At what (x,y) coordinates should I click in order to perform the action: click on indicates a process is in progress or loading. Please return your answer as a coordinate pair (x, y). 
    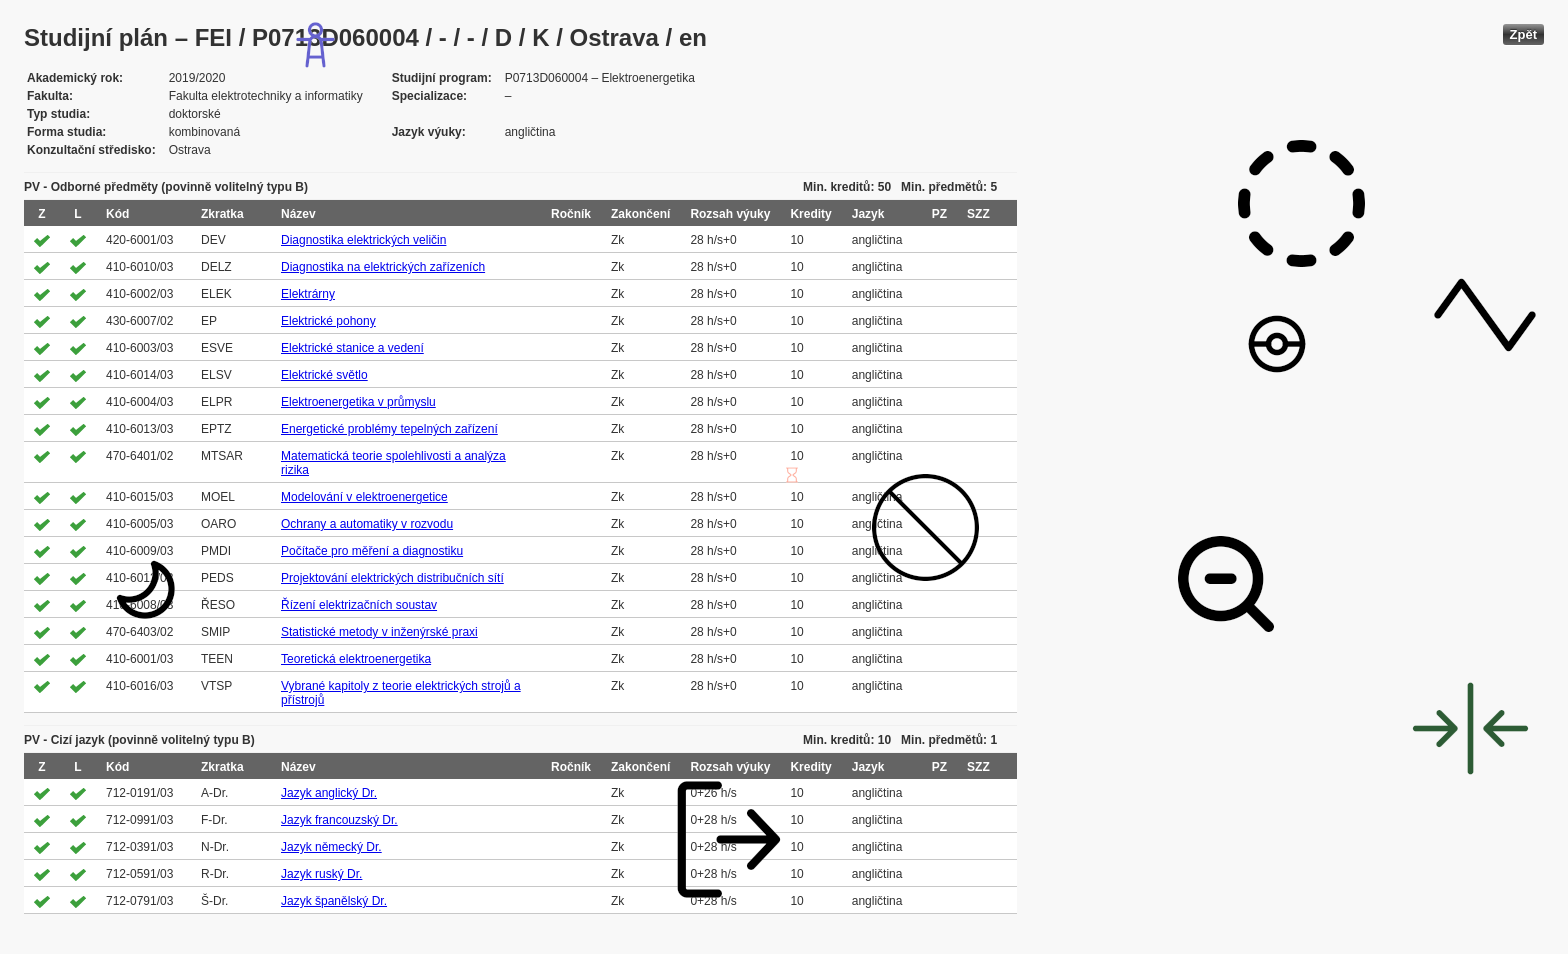
    Looking at the image, I should click on (792, 475).